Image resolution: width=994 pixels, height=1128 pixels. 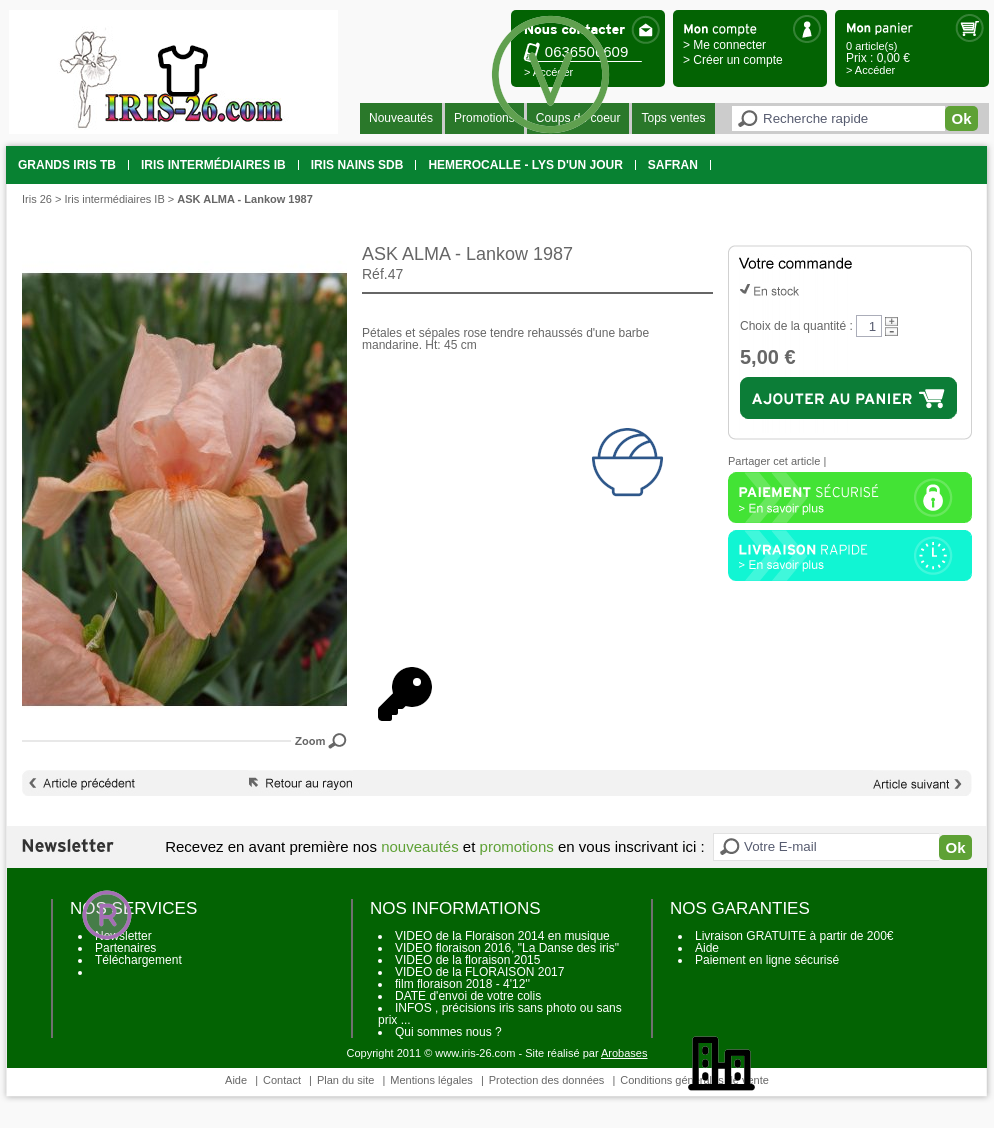 What do you see at coordinates (107, 915) in the screenshot?
I see `indicates registered trademark status` at bounding box center [107, 915].